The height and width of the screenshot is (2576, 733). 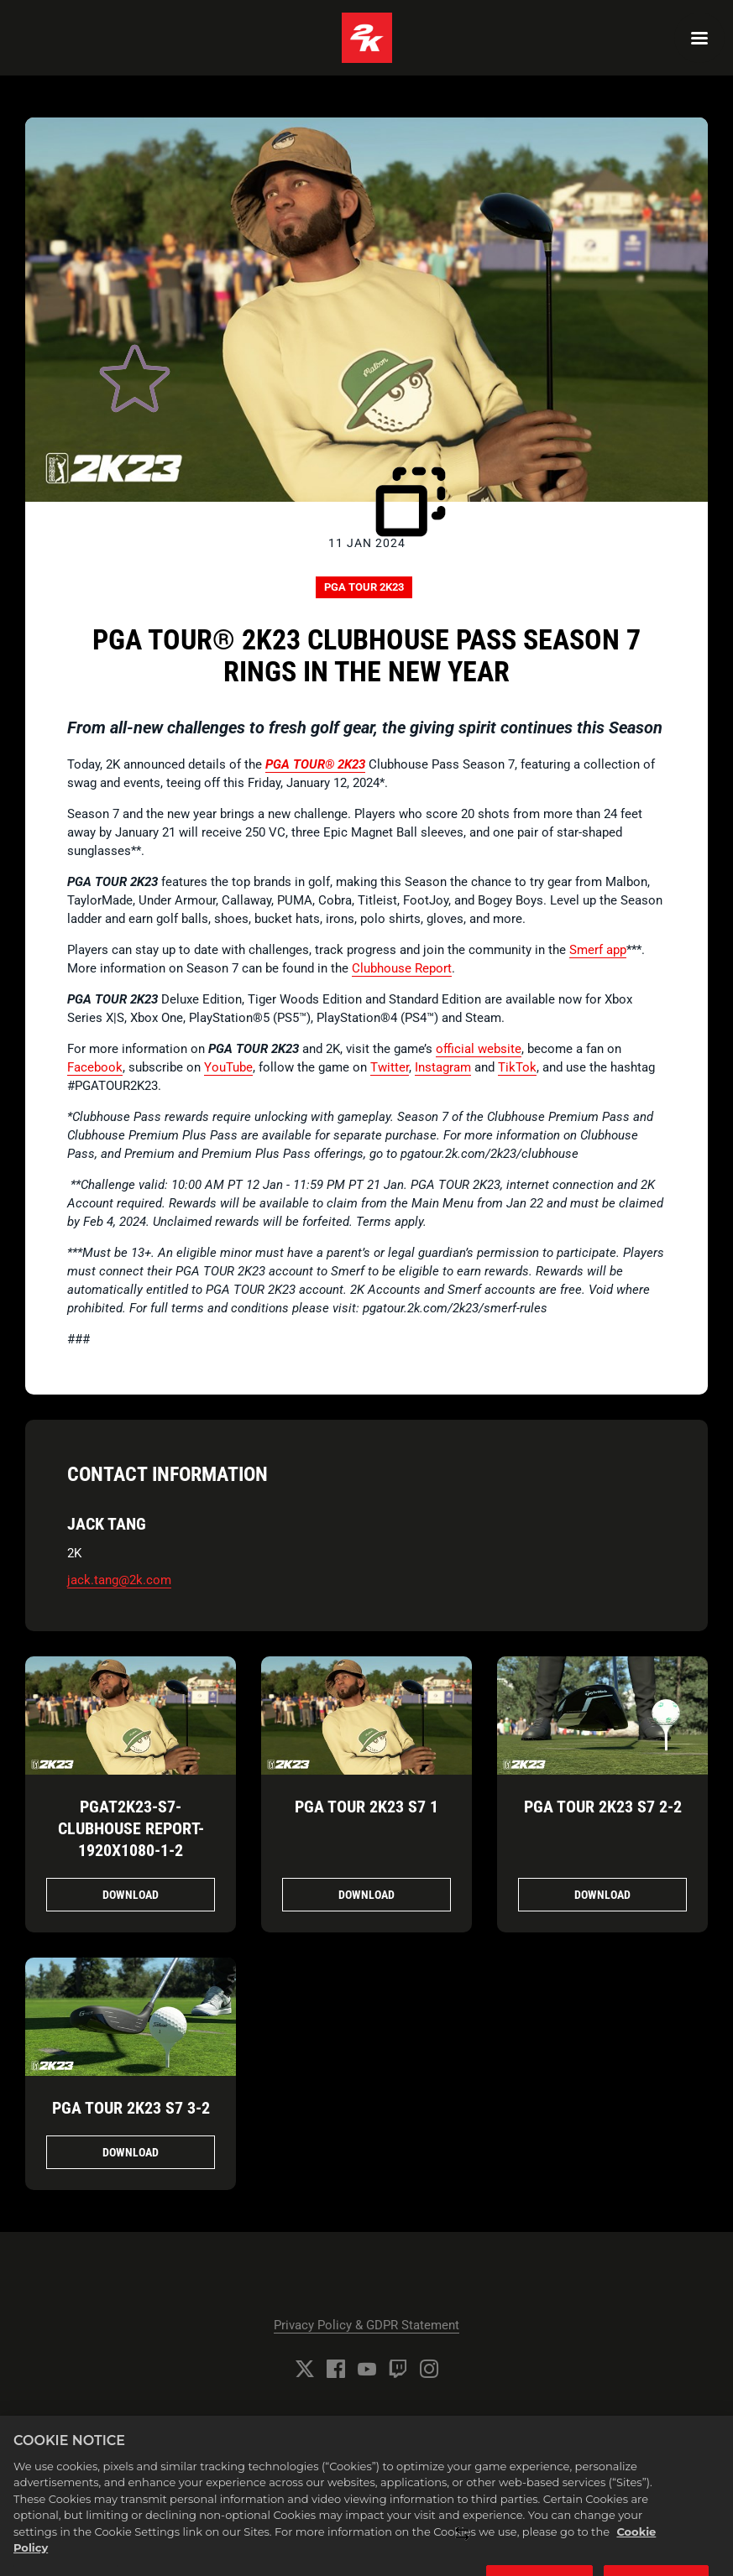 I want to click on swap or exchange items, so click(x=462, y=2533).